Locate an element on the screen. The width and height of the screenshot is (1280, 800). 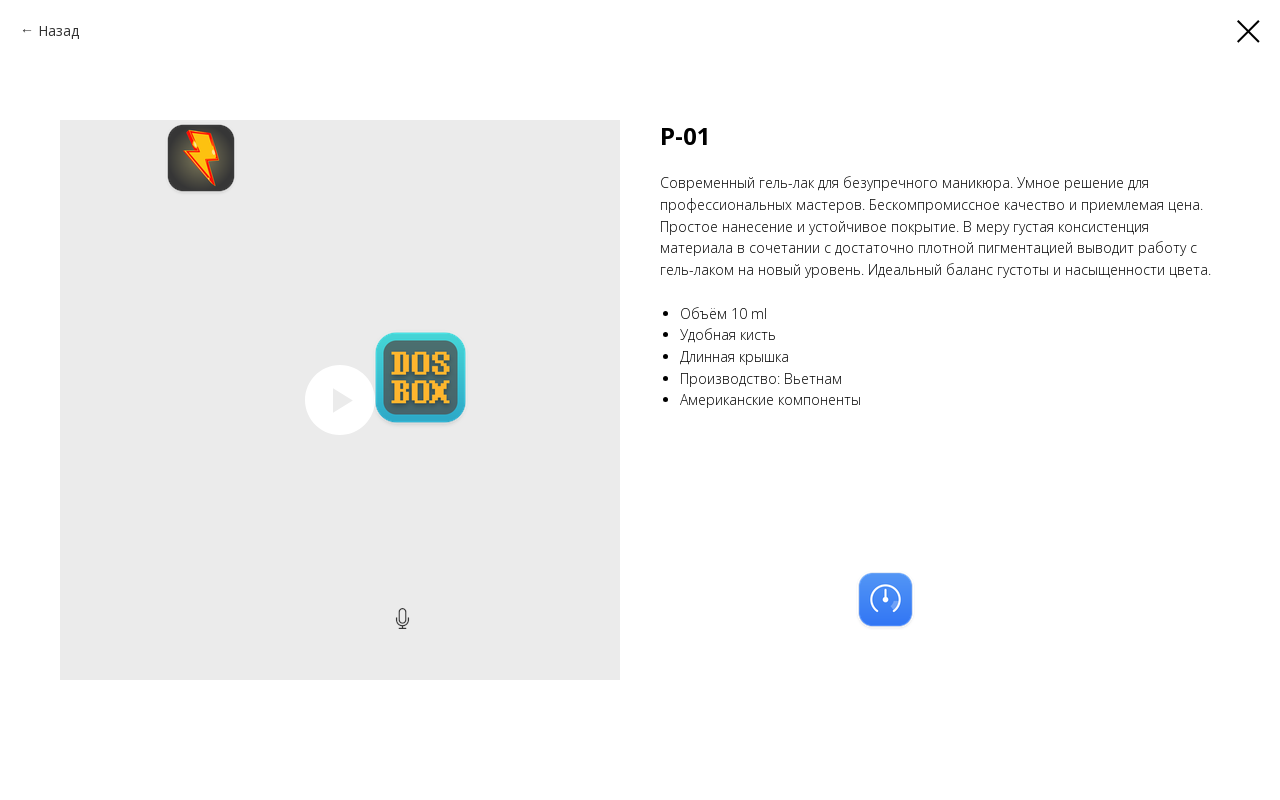
launch DOSBox emulator to run classic DOS games and software is located at coordinates (420, 377).